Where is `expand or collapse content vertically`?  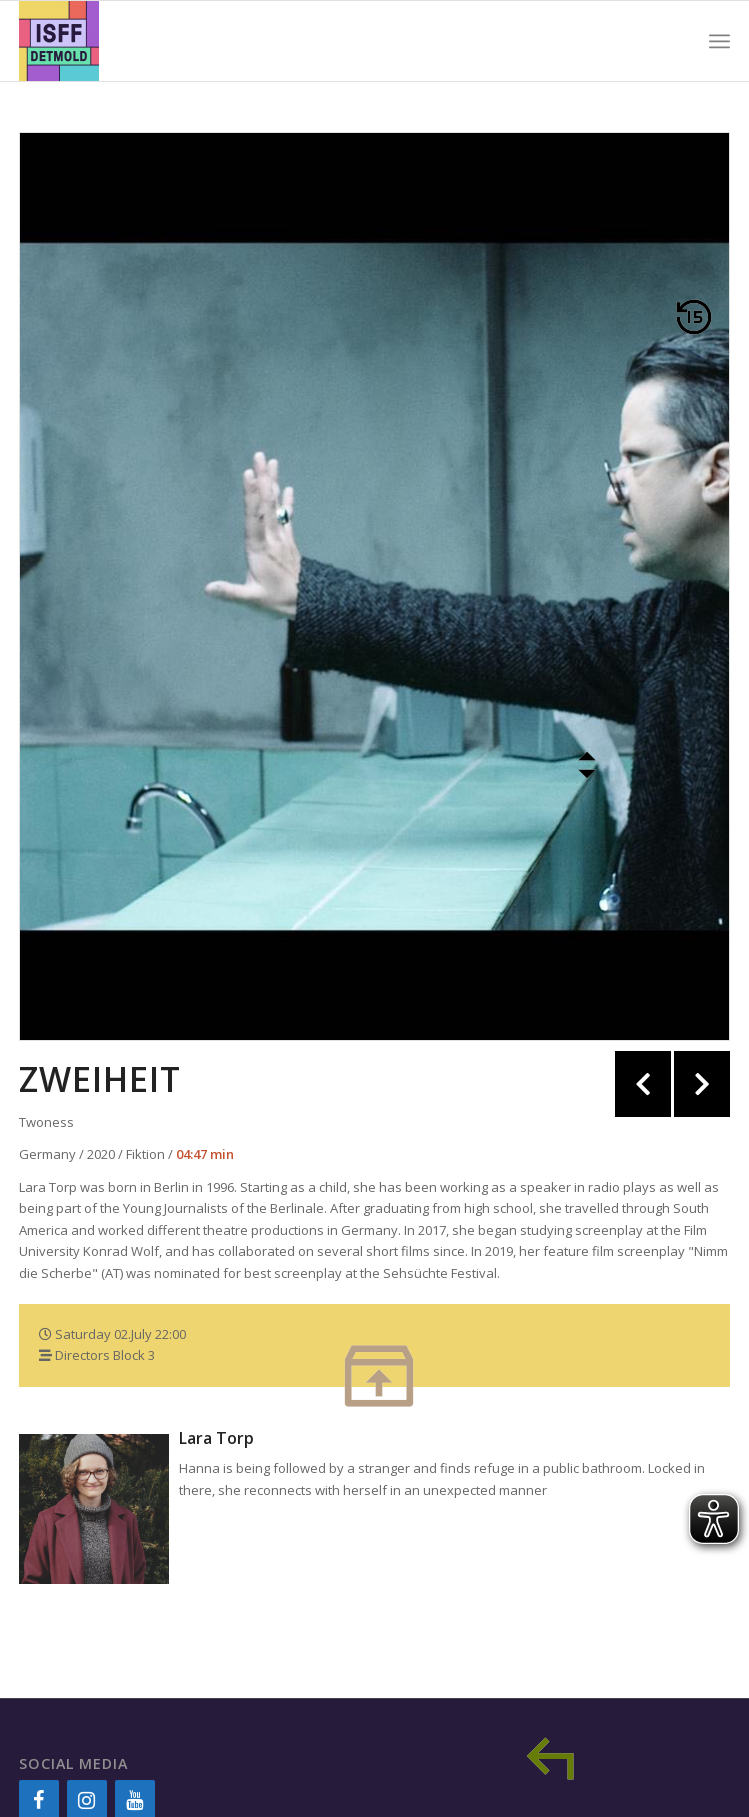 expand or collapse content vertically is located at coordinates (587, 765).